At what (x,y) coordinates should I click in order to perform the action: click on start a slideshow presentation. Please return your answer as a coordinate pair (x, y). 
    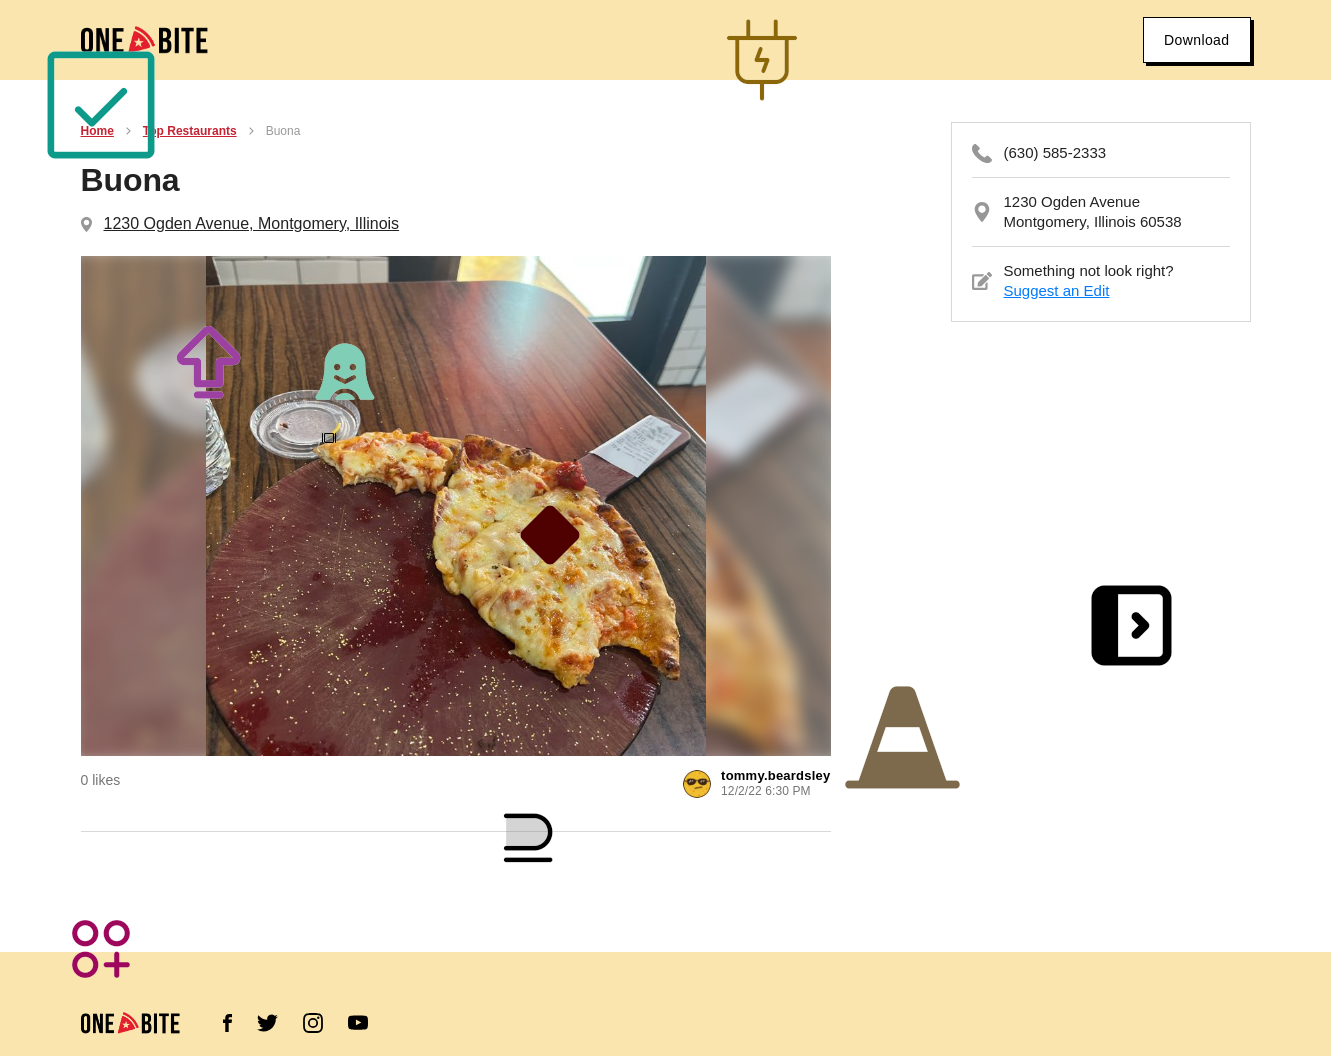
    Looking at the image, I should click on (329, 438).